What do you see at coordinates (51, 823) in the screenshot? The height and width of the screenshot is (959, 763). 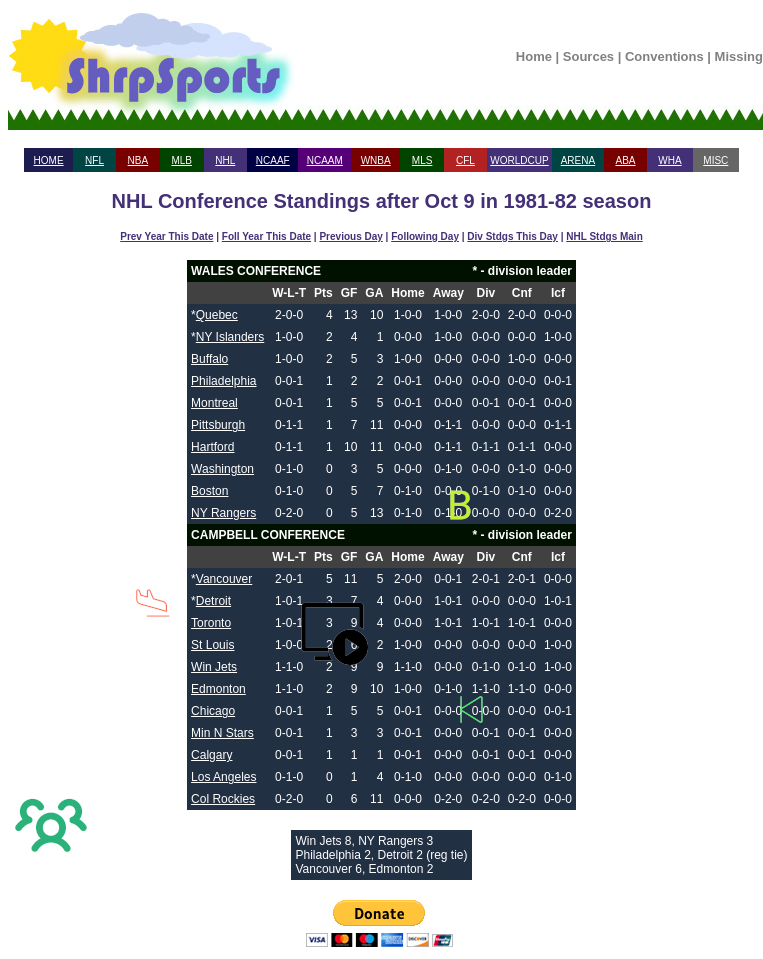 I see `view group members or team` at bounding box center [51, 823].